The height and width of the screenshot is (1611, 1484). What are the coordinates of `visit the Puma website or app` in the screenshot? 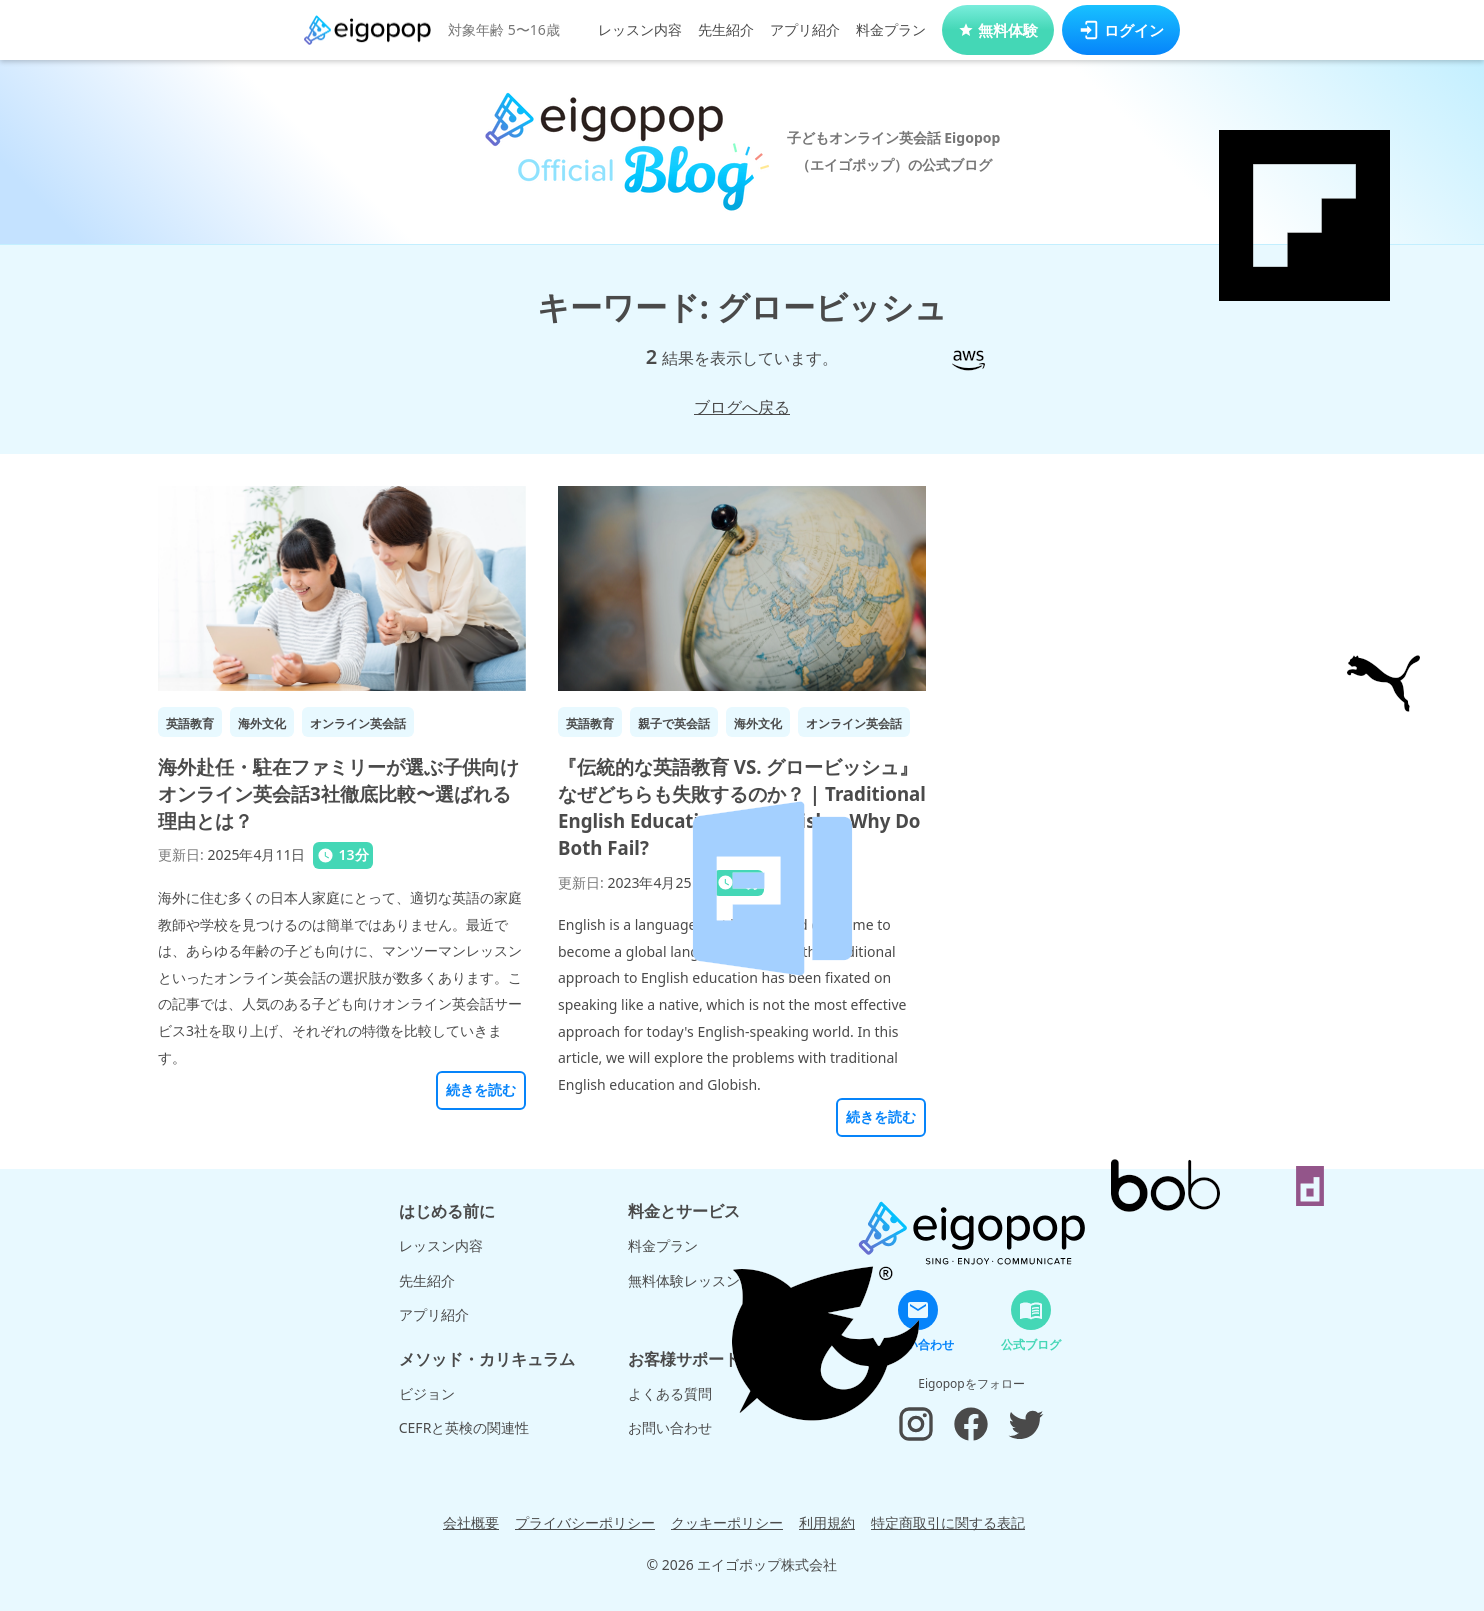 It's located at (1383, 683).